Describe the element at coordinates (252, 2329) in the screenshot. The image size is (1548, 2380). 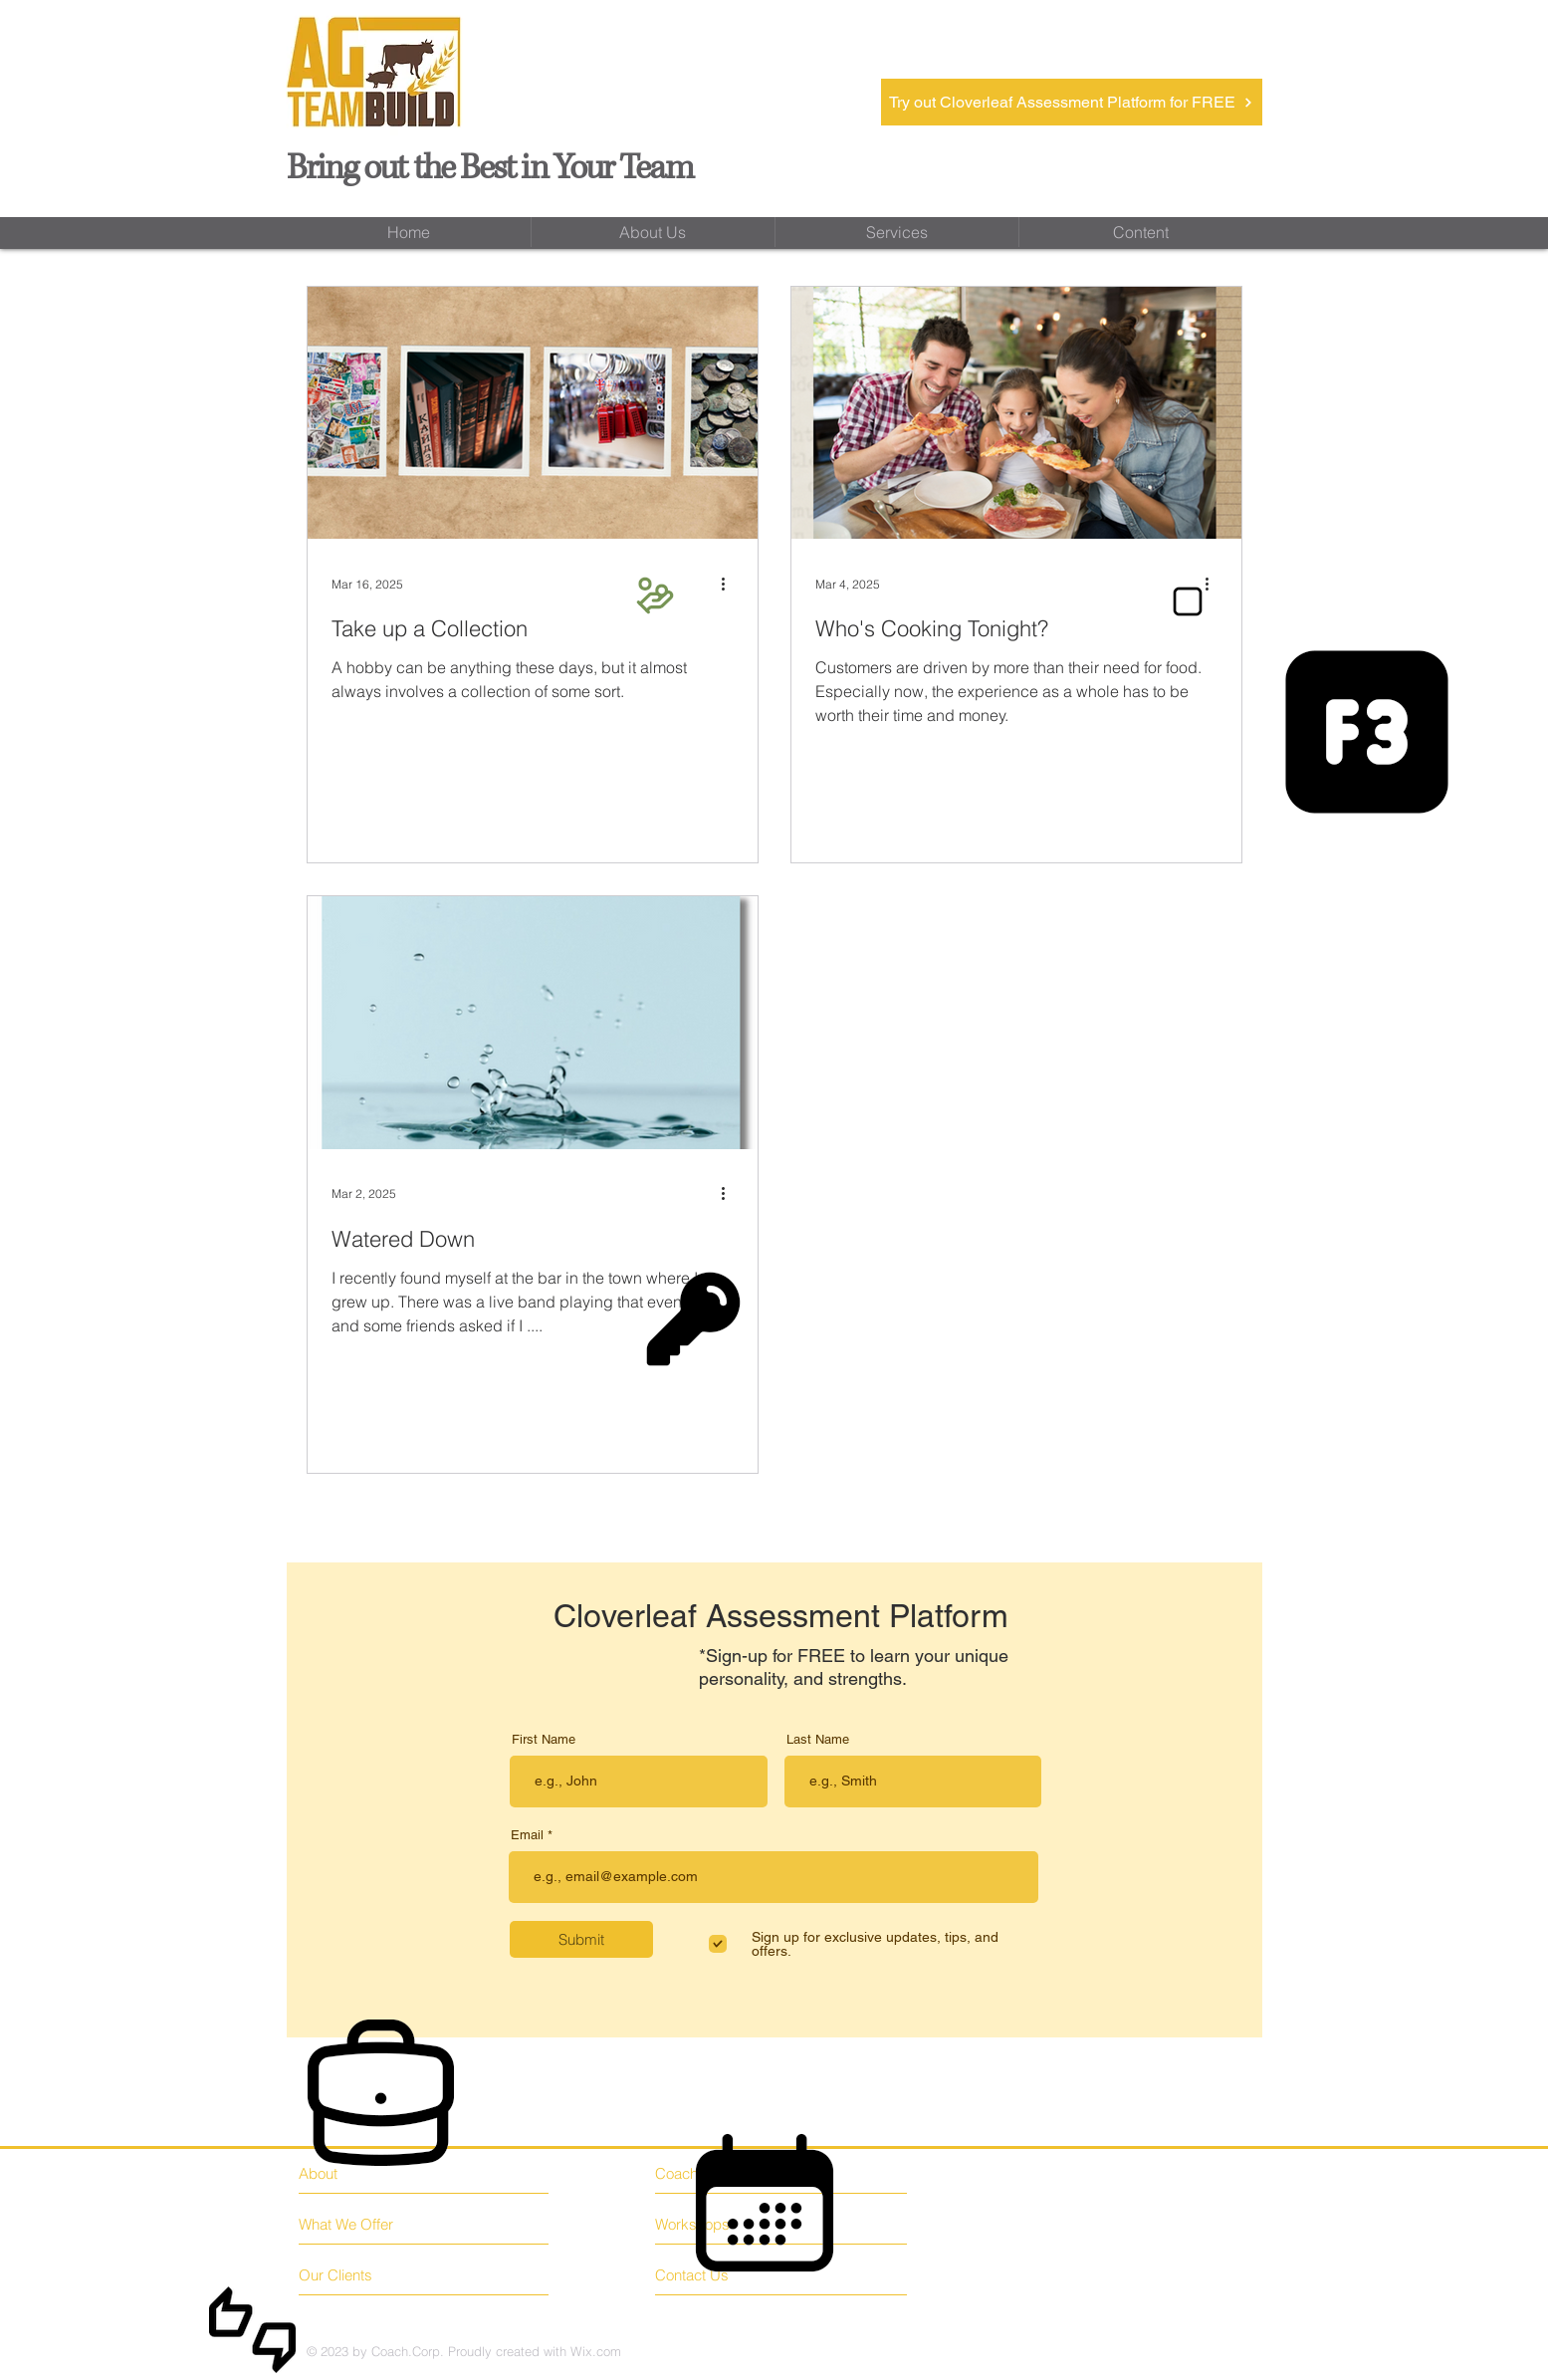
I see `rate or provide feedback` at that location.